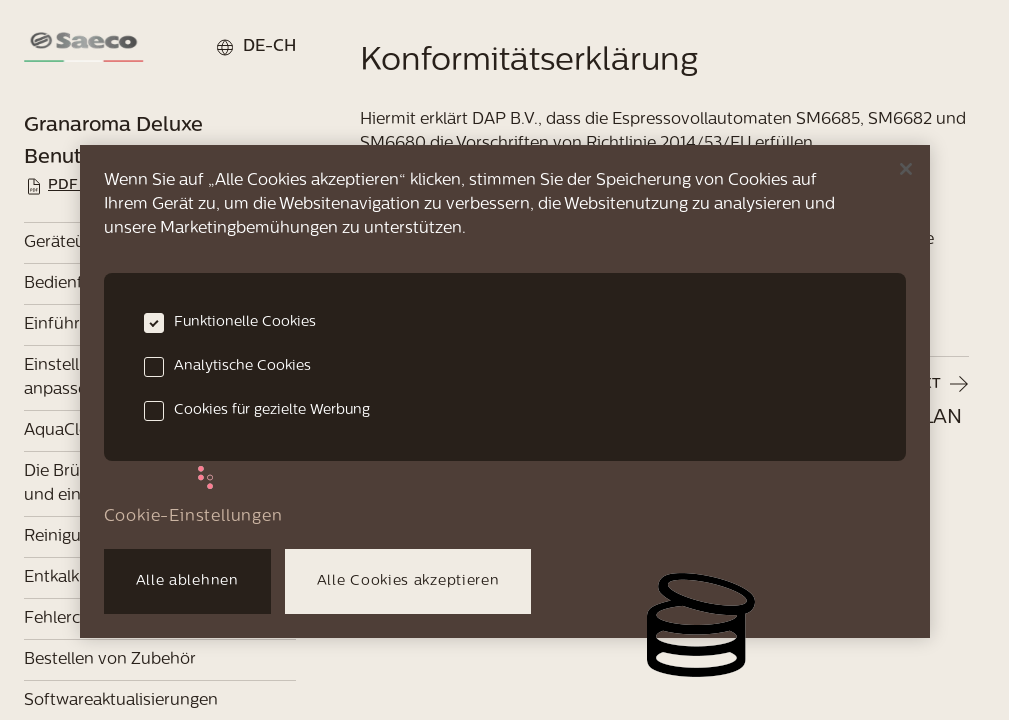 The width and height of the screenshot is (1009, 720). Describe the element at coordinates (205, 477) in the screenshot. I see `D-Wave Systems company logo` at that location.